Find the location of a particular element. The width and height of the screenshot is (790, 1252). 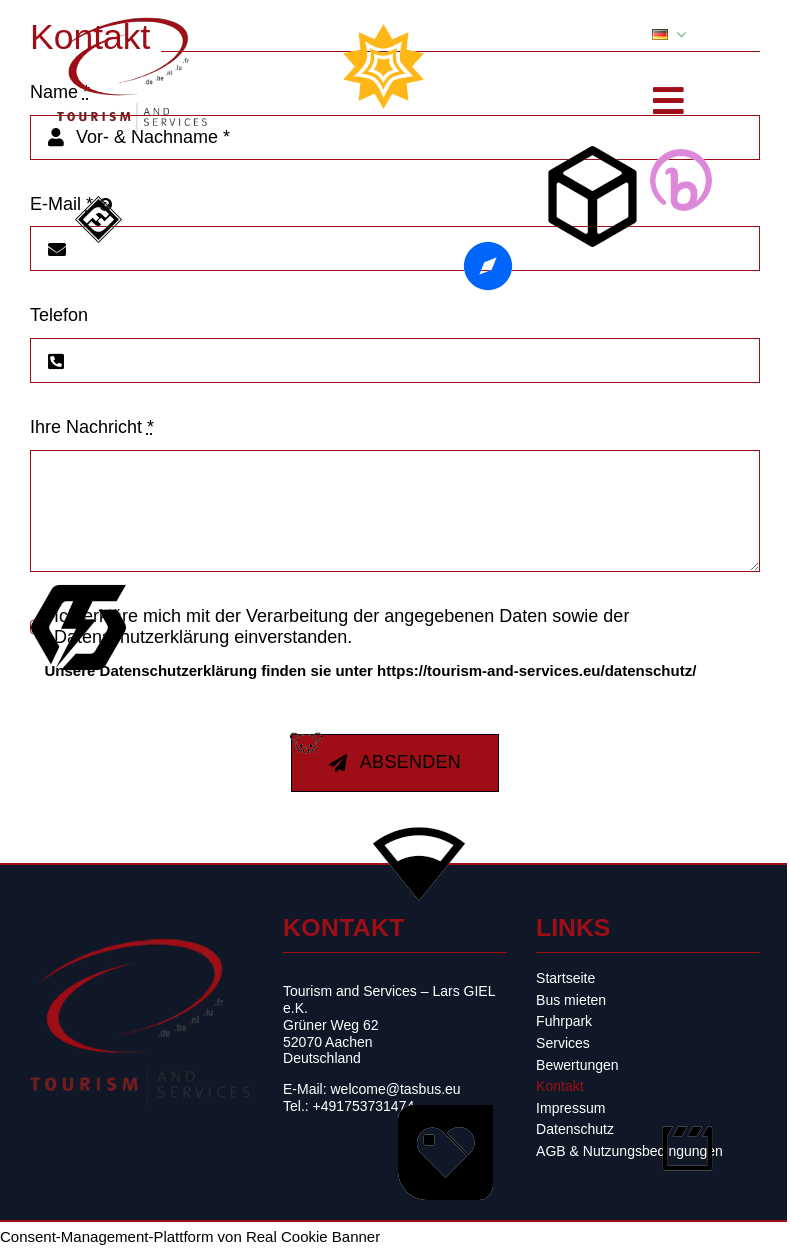

open the Lemmy app is located at coordinates (306, 743).